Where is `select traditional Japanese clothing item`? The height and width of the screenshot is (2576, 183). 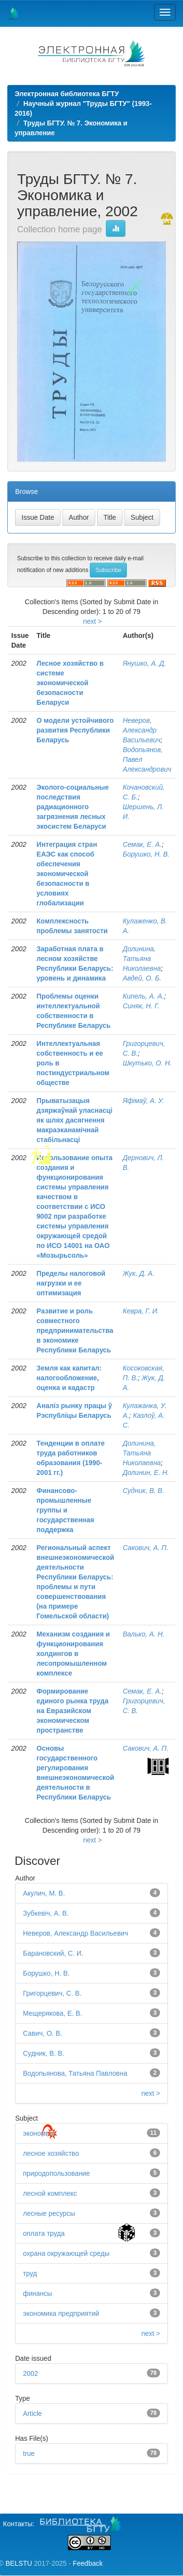
select traditional Japanese clothing item is located at coordinates (167, 219).